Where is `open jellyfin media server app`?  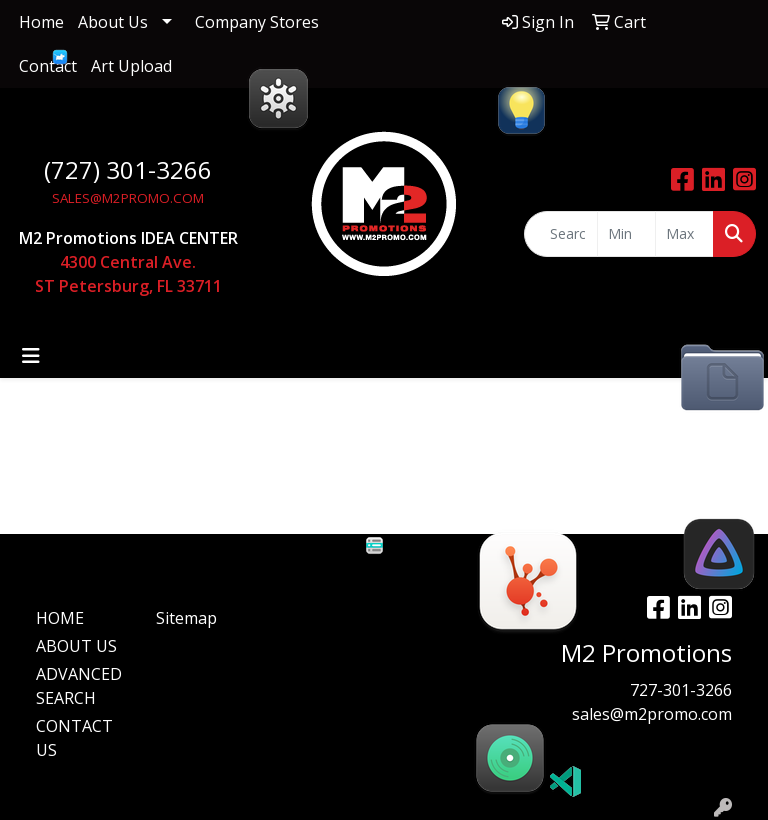 open jellyfin media server app is located at coordinates (719, 554).